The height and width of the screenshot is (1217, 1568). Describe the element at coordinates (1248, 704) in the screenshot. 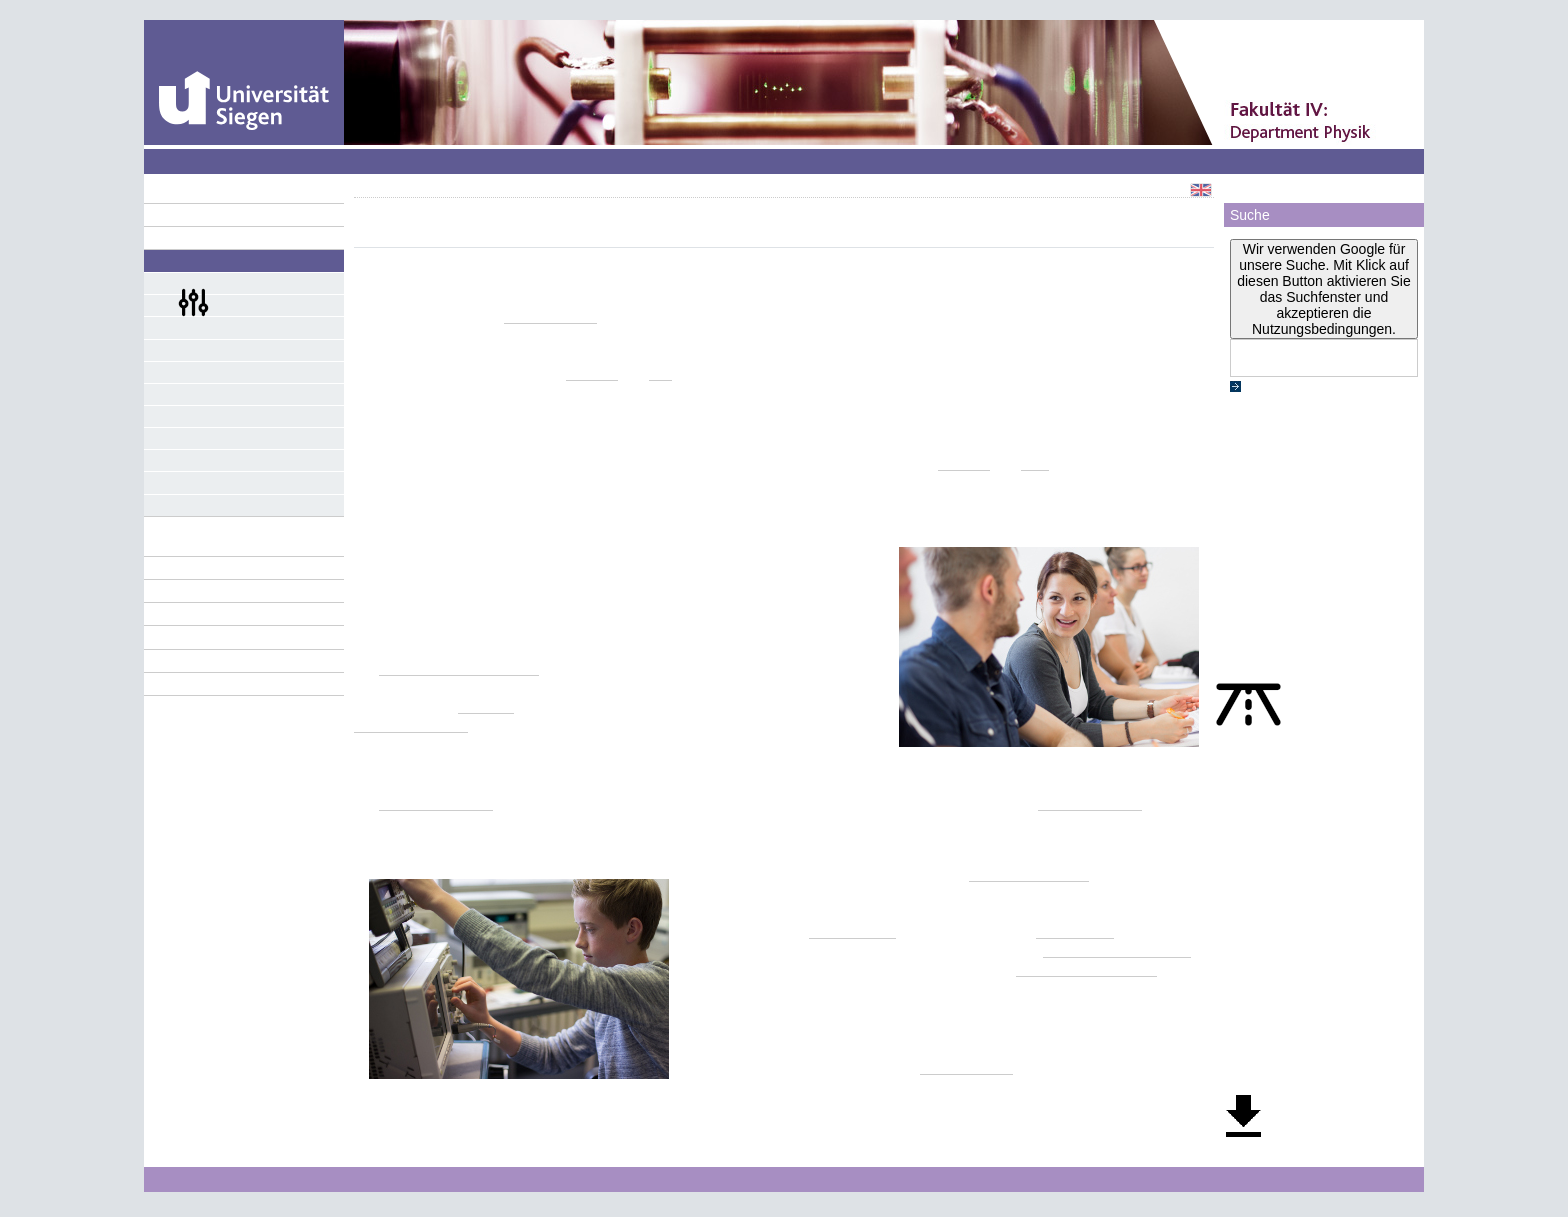

I see `view upcoming route or journey` at that location.